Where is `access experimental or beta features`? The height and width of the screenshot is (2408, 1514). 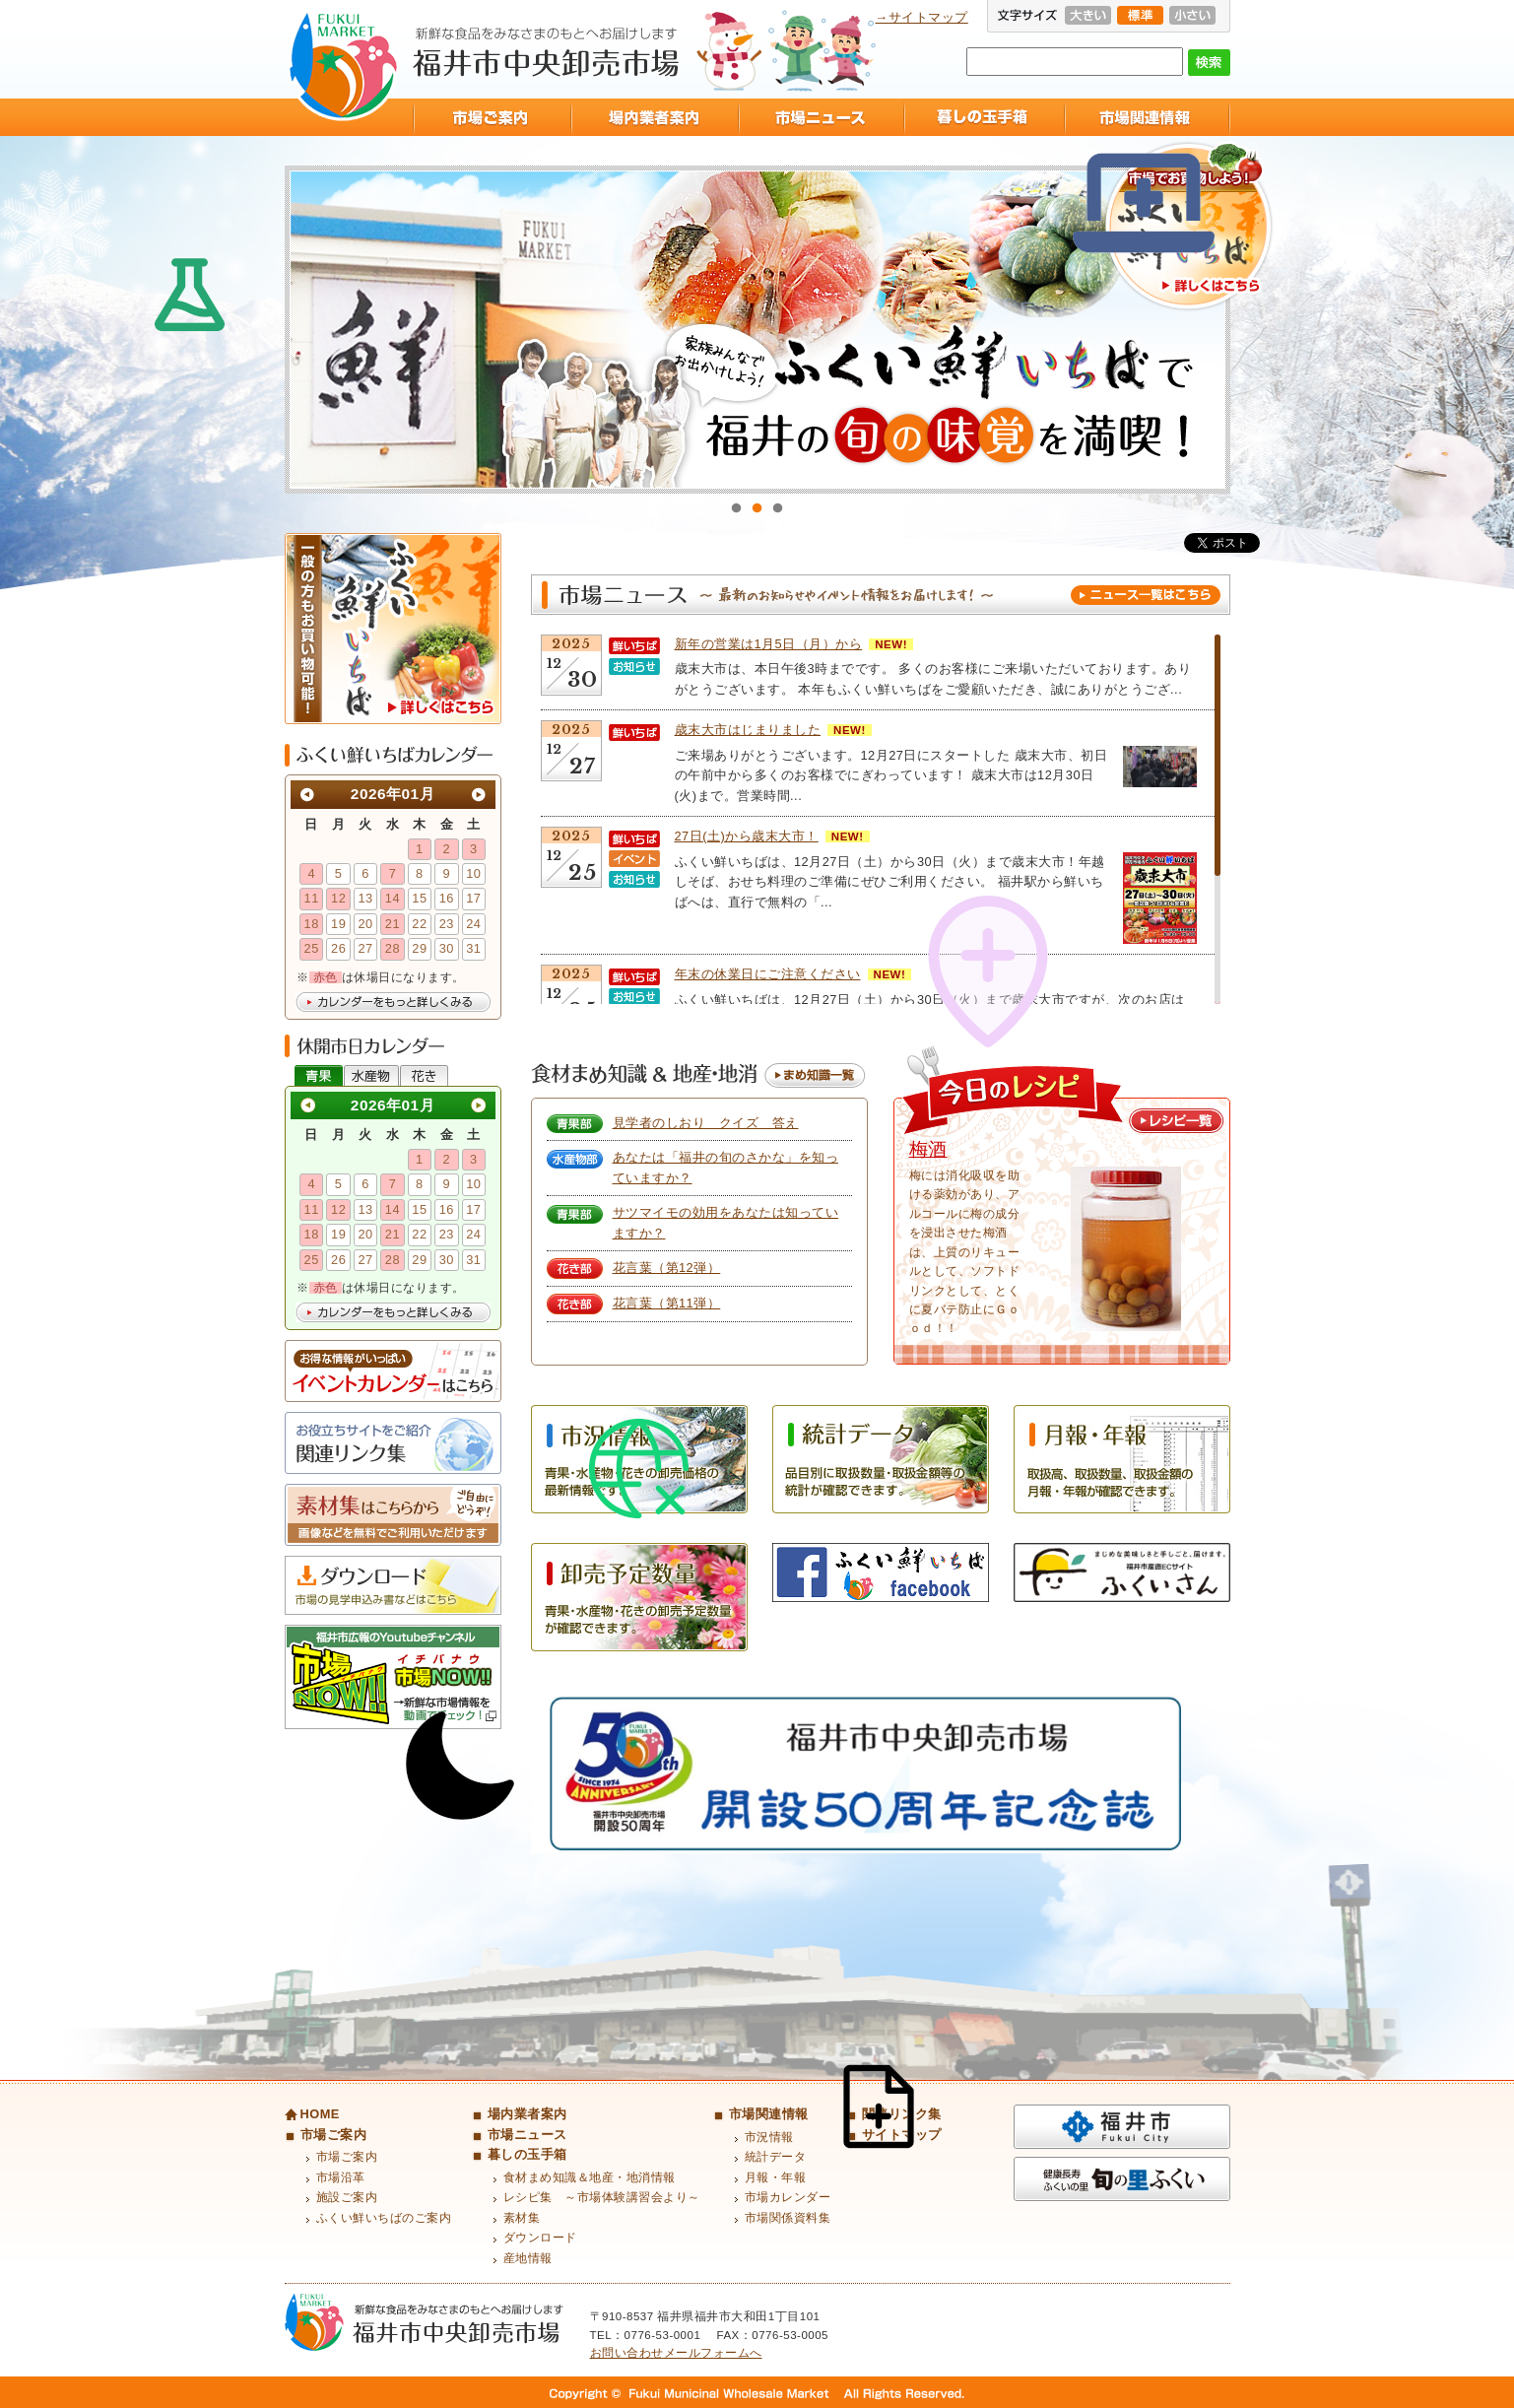
access experimental or beta features is located at coordinates (189, 296).